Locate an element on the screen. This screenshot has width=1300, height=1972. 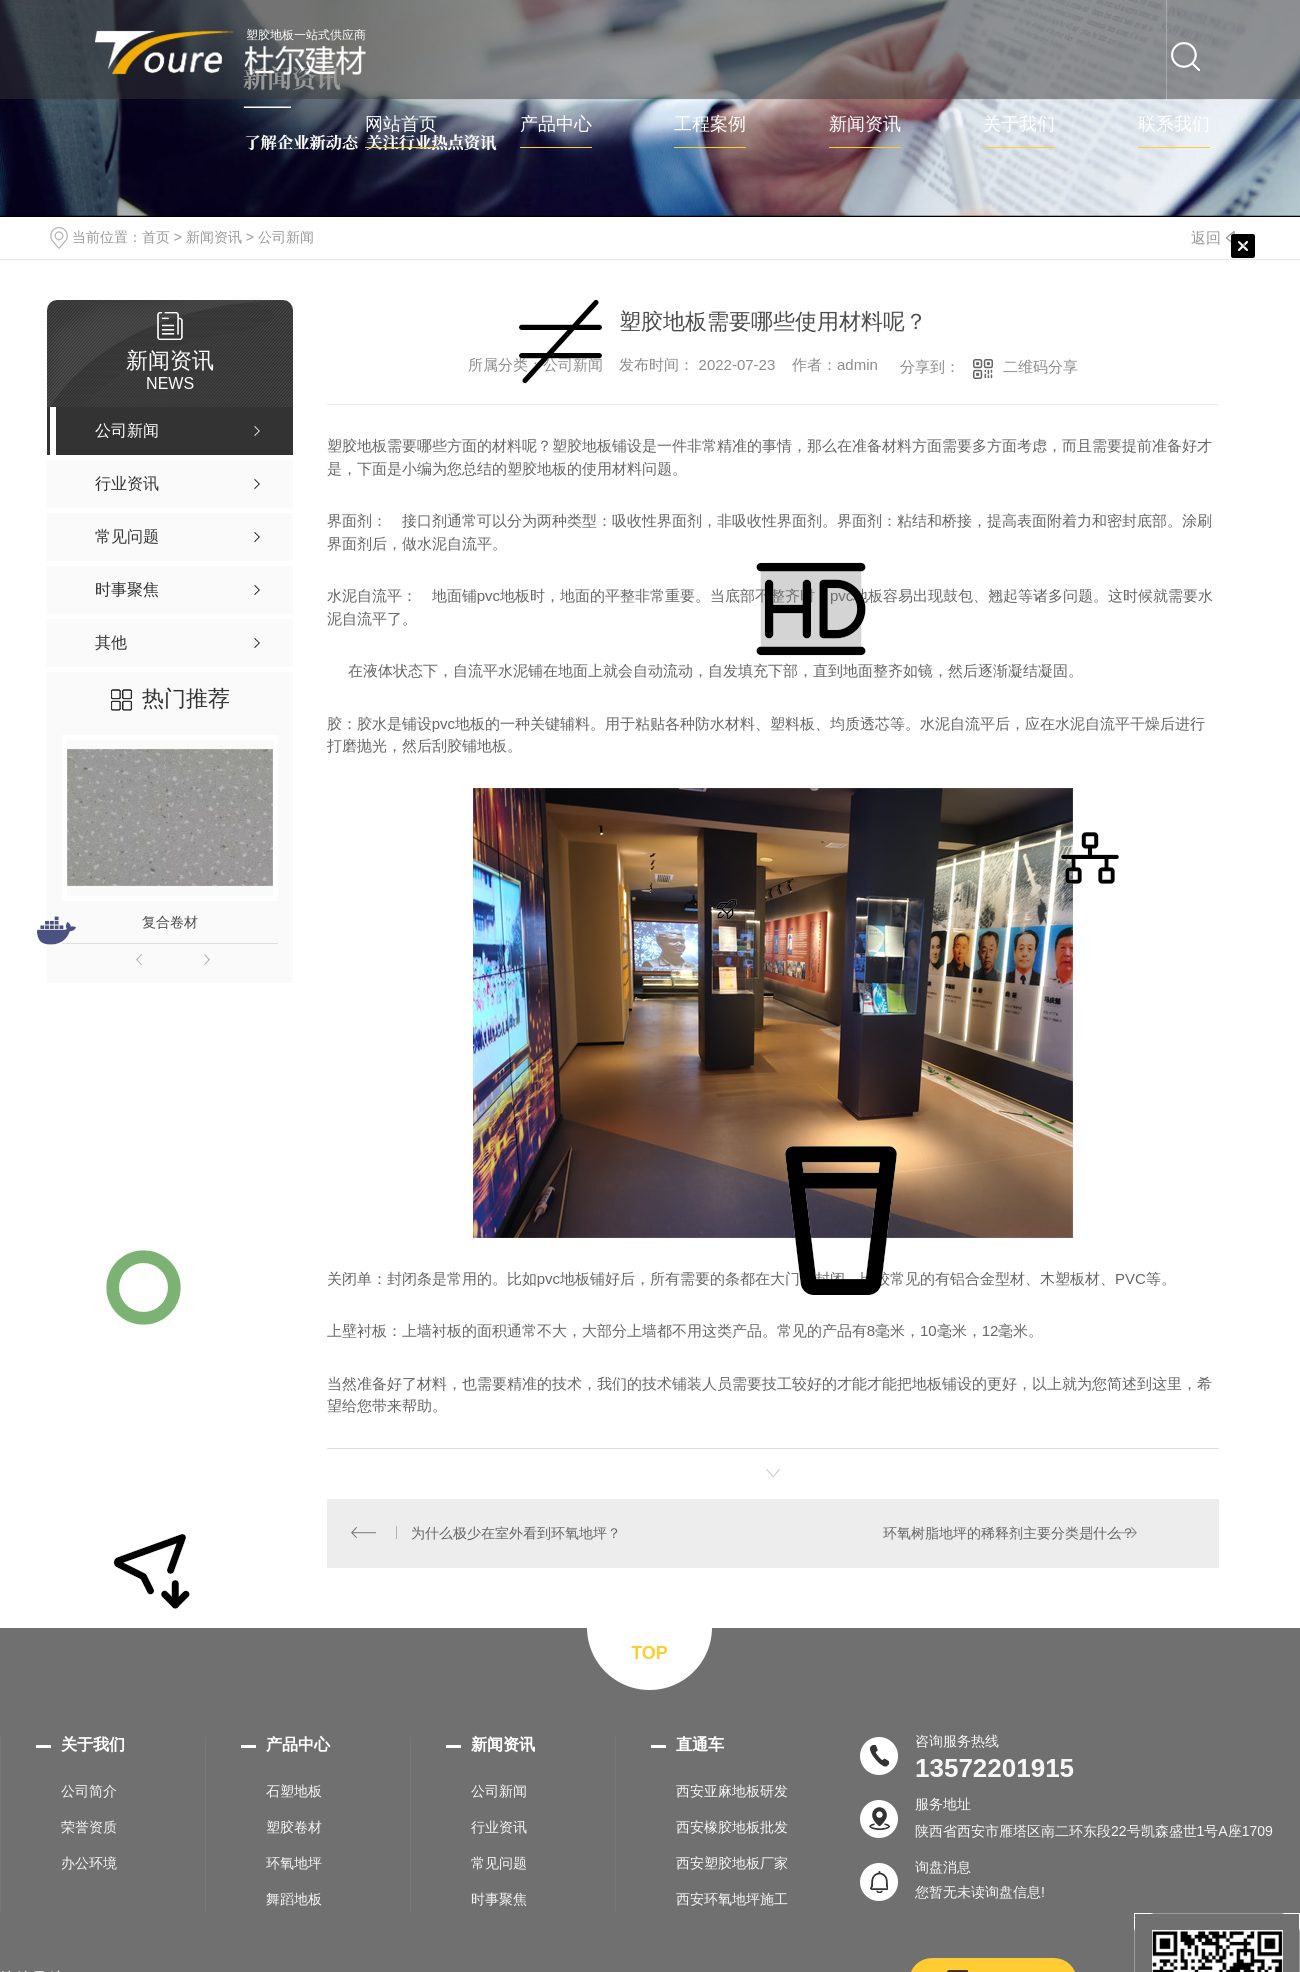
view nearby bars or pubs is located at coordinates (841, 1218).